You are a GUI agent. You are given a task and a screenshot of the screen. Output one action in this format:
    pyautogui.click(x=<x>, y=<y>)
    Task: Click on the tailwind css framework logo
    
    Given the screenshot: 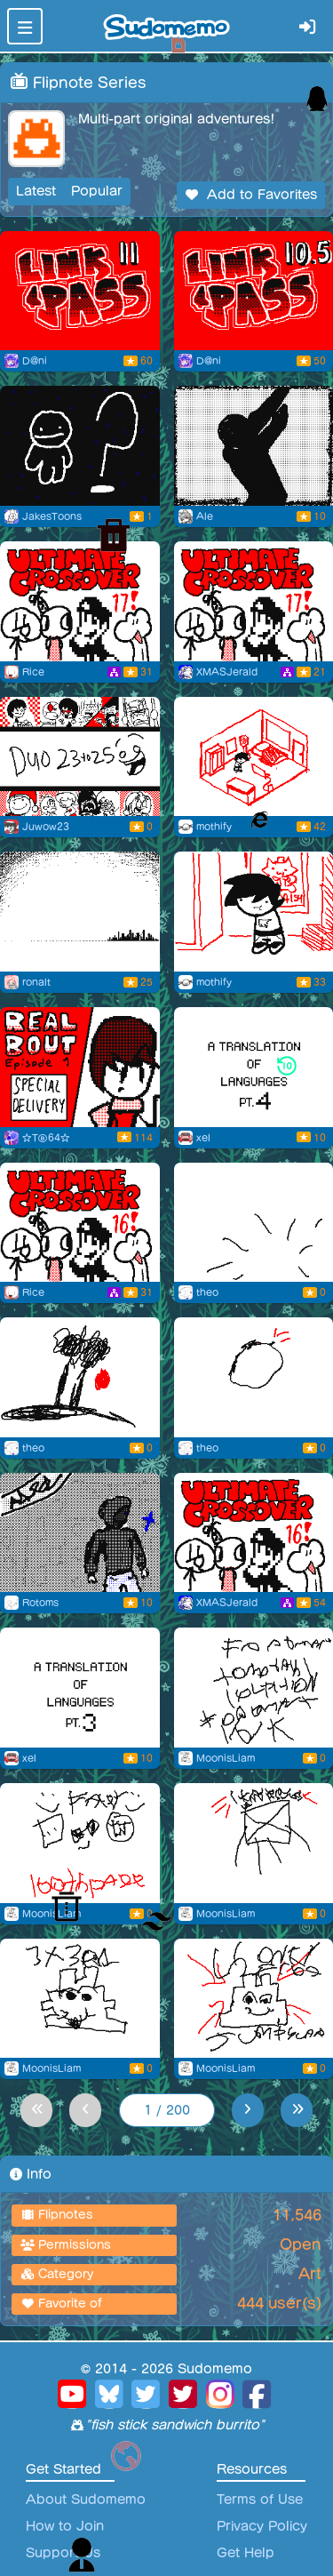 What is the action you would take?
    pyautogui.click(x=156, y=1921)
    